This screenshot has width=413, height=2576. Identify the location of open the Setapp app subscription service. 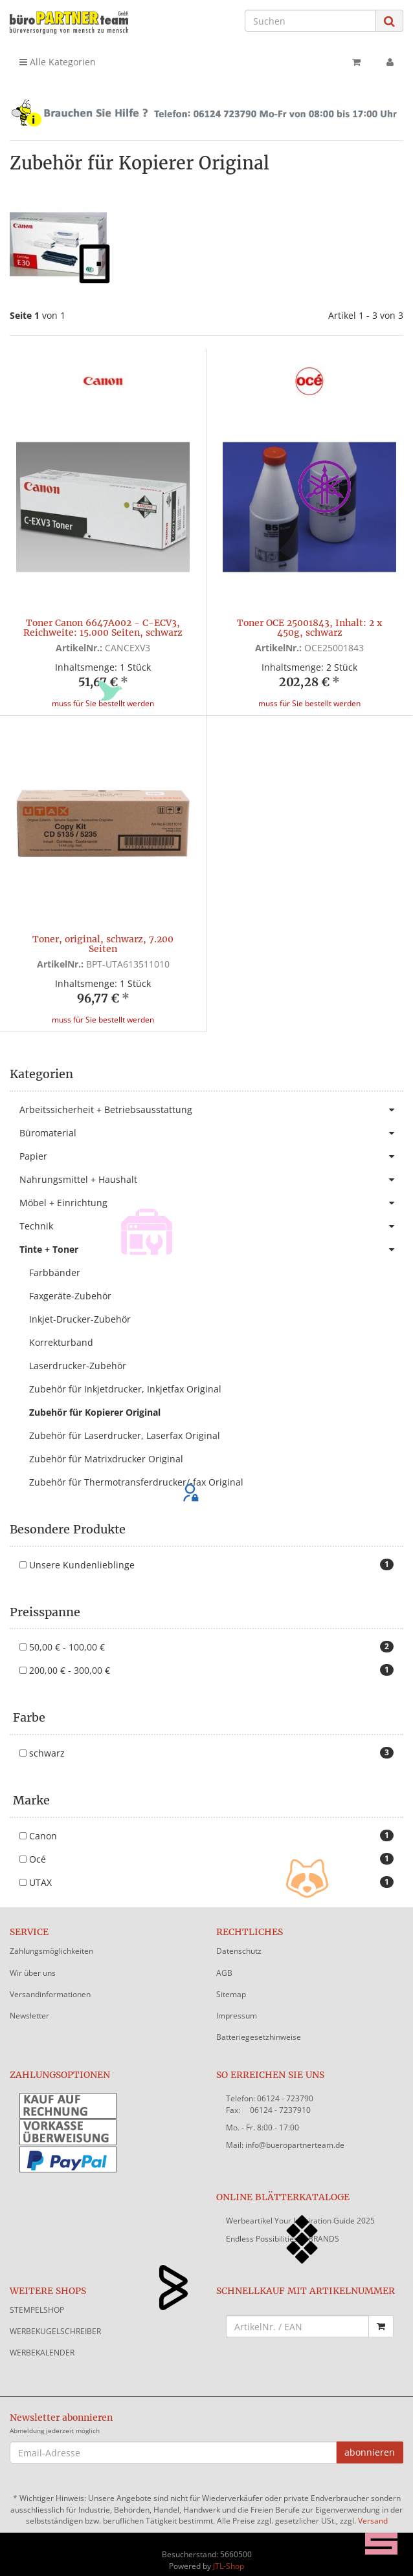
(302, 2239).